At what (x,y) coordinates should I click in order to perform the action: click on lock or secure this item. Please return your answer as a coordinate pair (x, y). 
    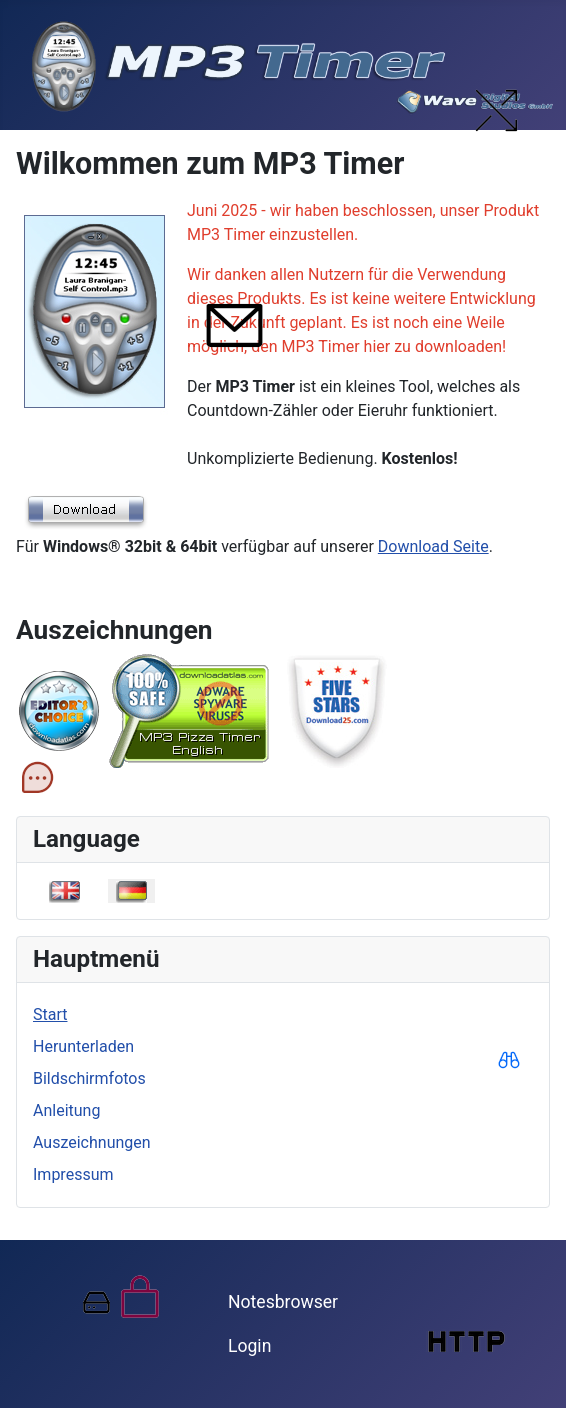
    Looking at the image, I should click on (140, 1299).